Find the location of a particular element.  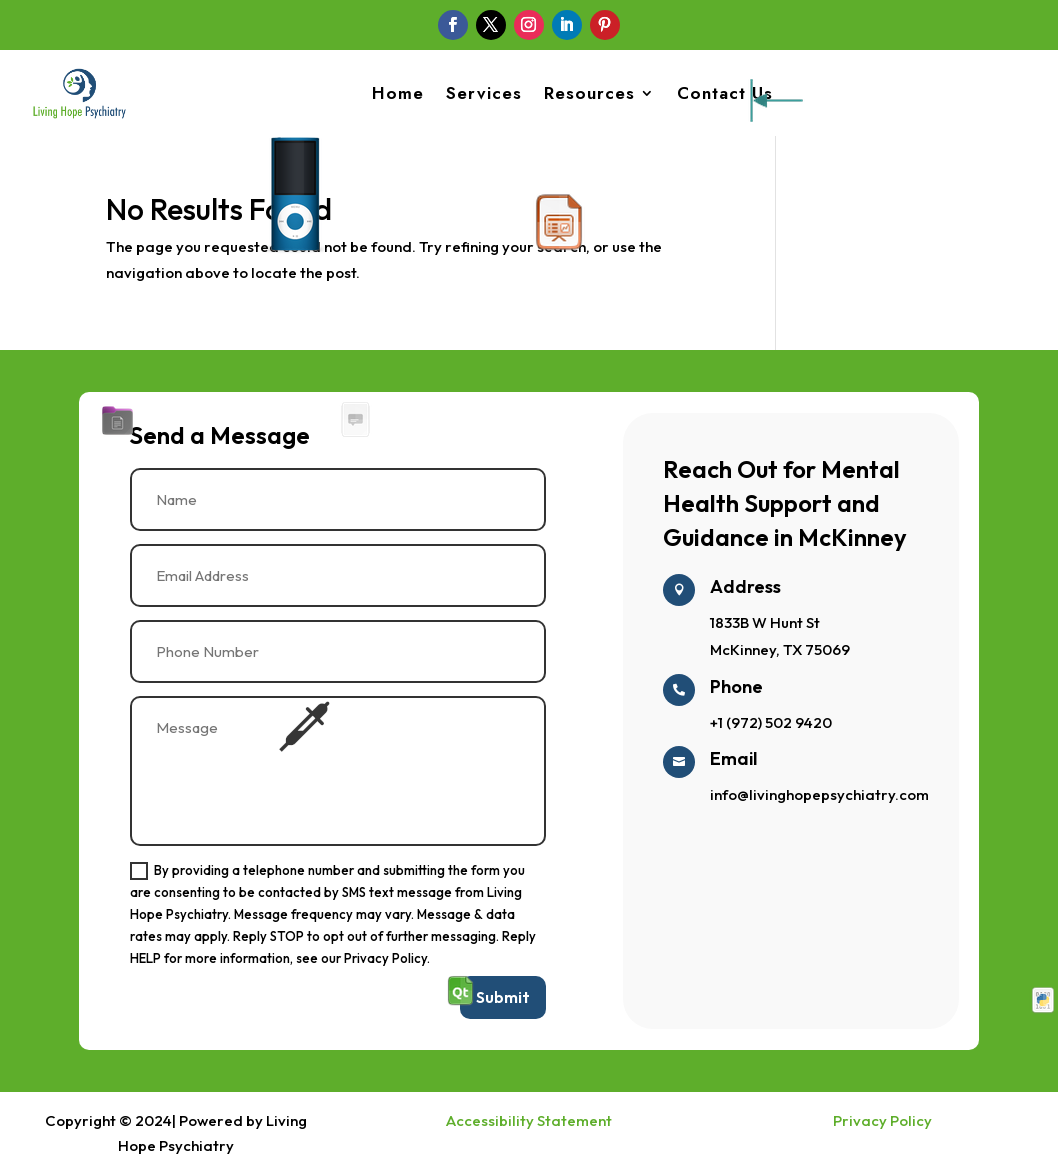

a QML source file used in Qt development is located at coordinates (460, 990).